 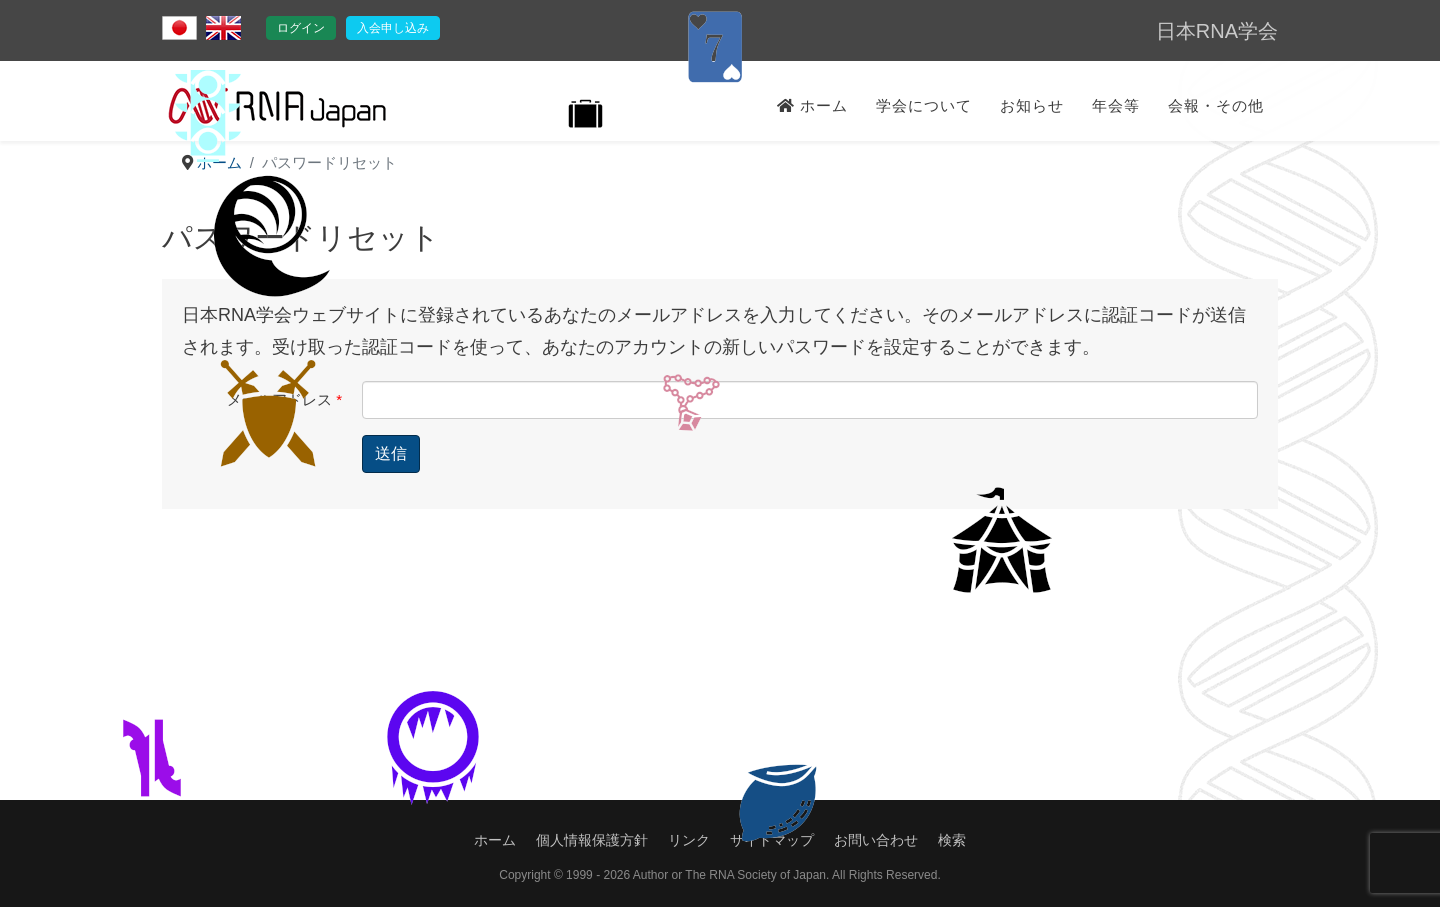 What do you see at coordinates (1002, 540) in the screenshot?
I see `access medieval or festival-themed game content` at bounding box center [1002, 540].